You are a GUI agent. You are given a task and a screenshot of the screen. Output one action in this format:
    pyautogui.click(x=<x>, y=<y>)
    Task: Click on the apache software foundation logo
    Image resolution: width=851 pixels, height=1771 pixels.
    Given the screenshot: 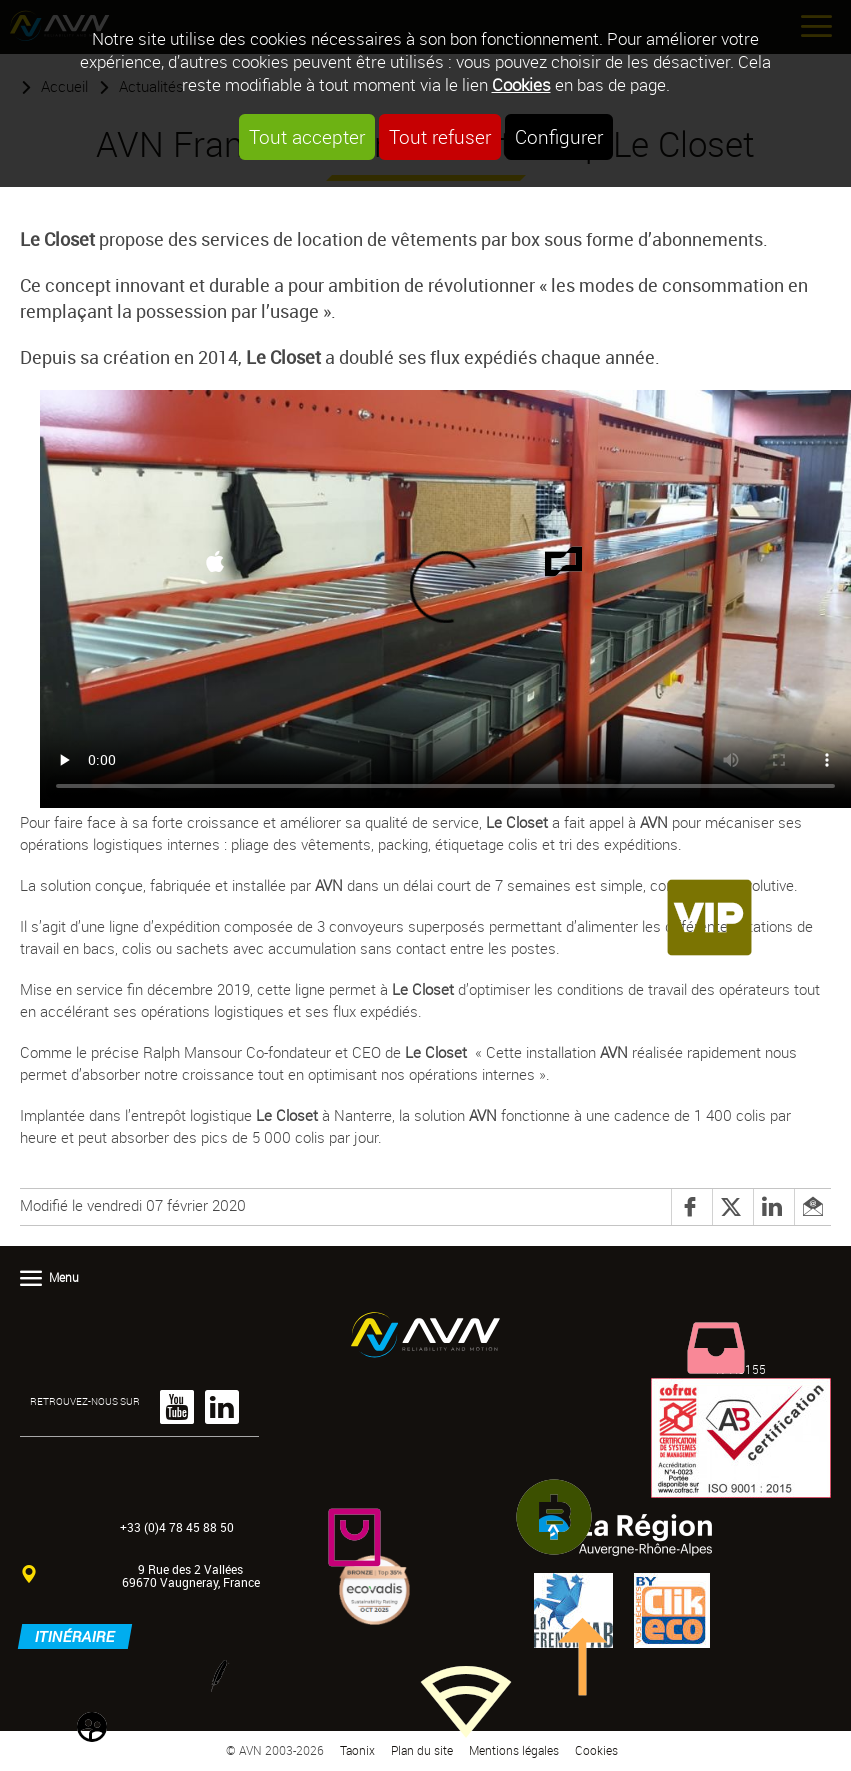 What is the action you would take?
    pyautogui.click(x=220, y=1676)
    